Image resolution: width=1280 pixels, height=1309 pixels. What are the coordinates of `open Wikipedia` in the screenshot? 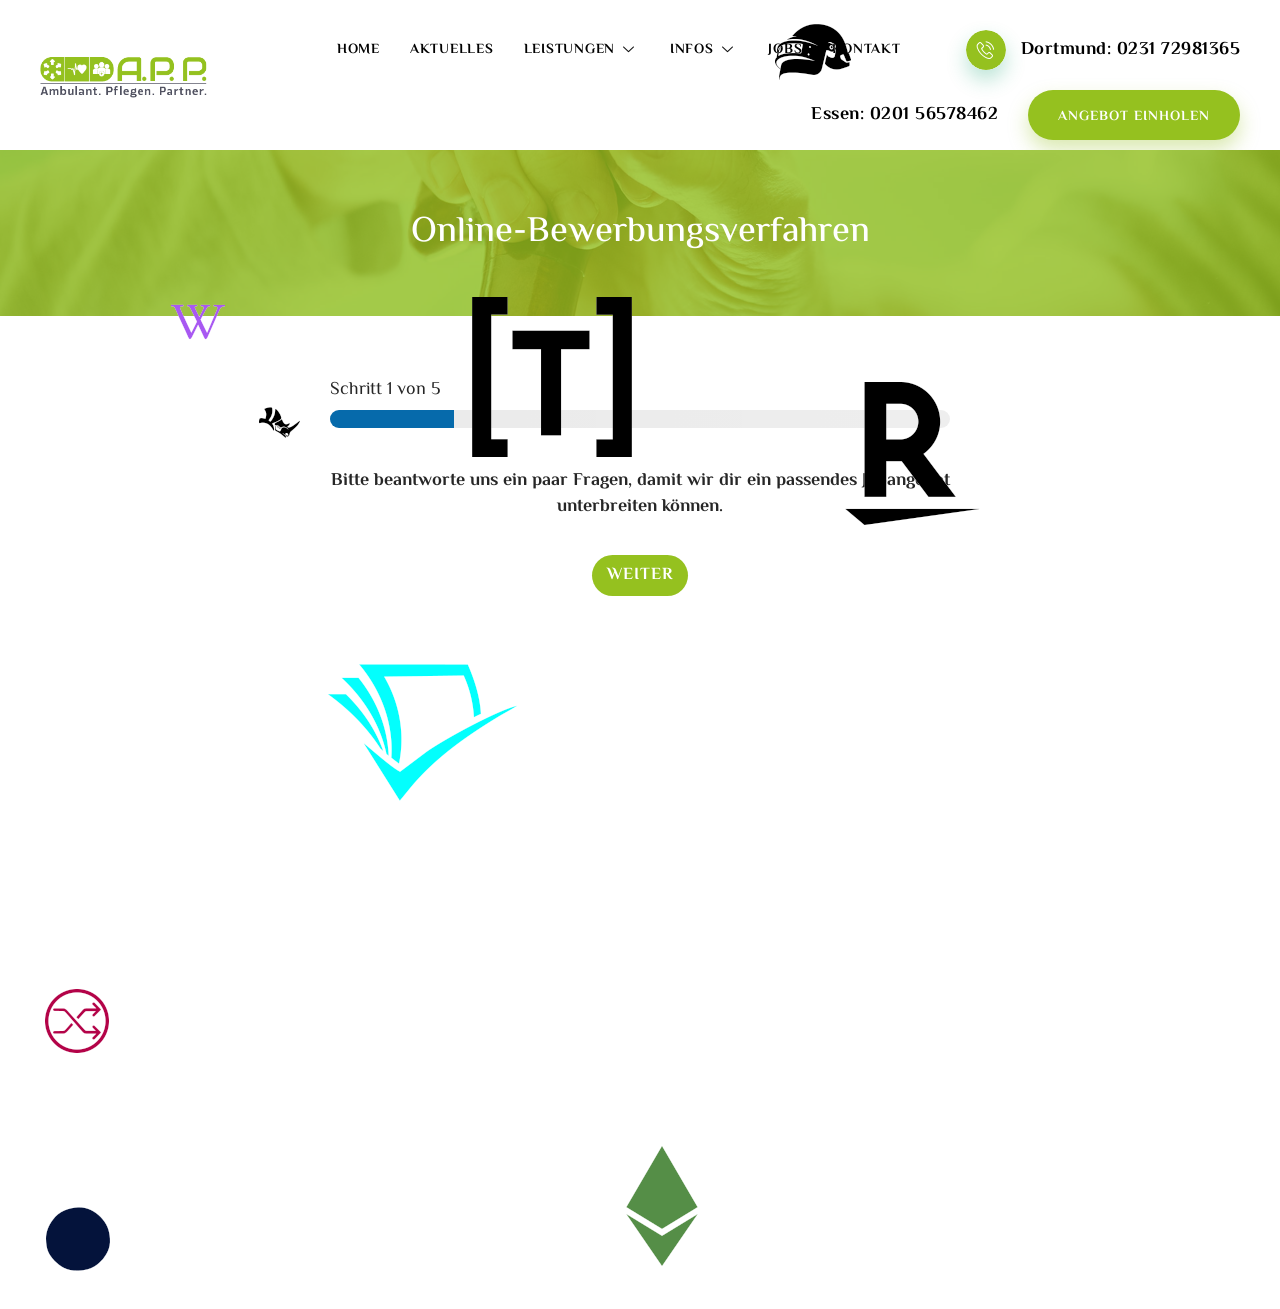 It's located at (198, 322).